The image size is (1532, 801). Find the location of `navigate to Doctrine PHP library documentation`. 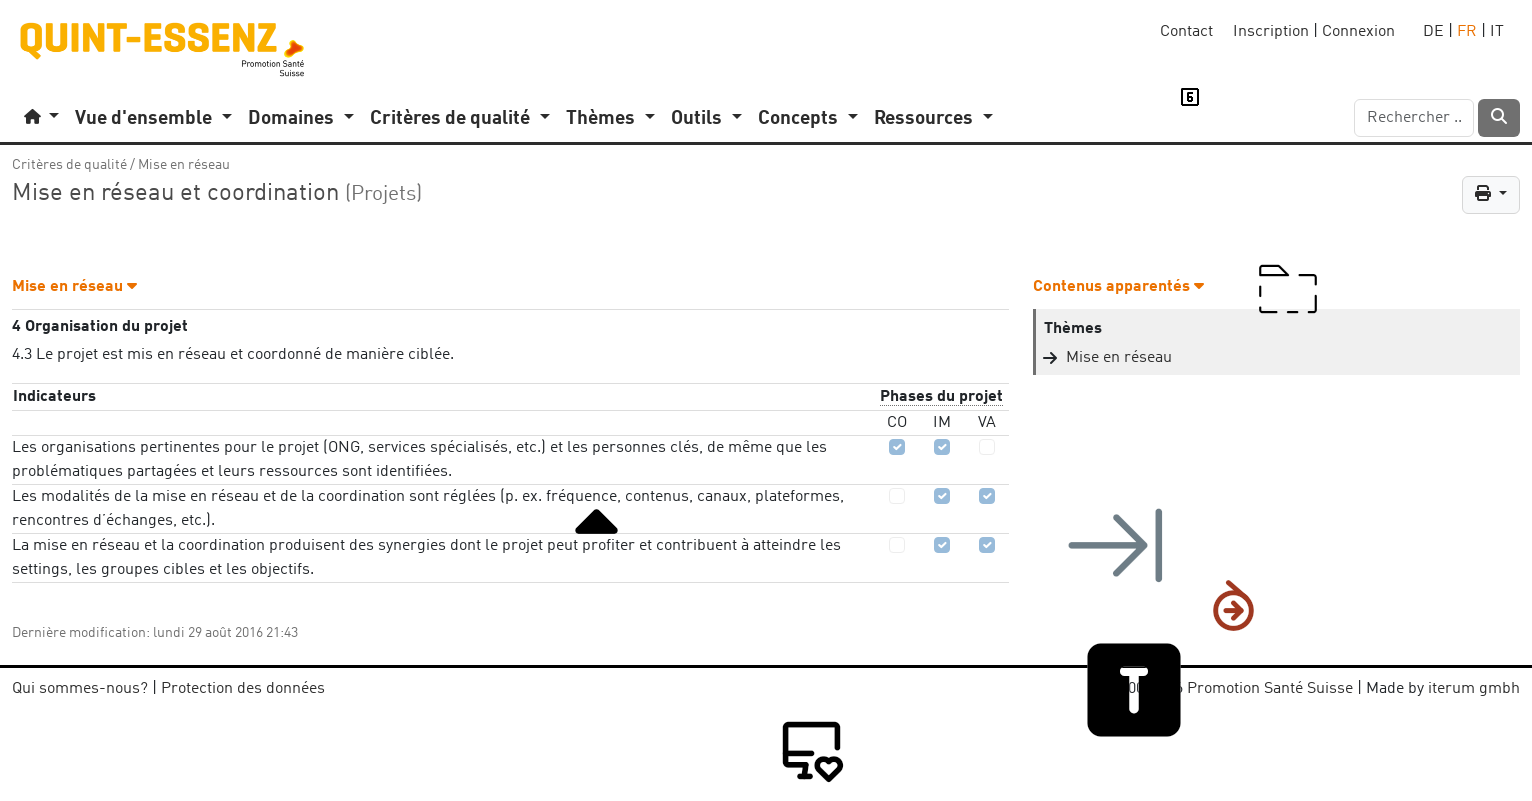

navigate to Doctrine PHP library documentation is located at coordinates (1233, 605).